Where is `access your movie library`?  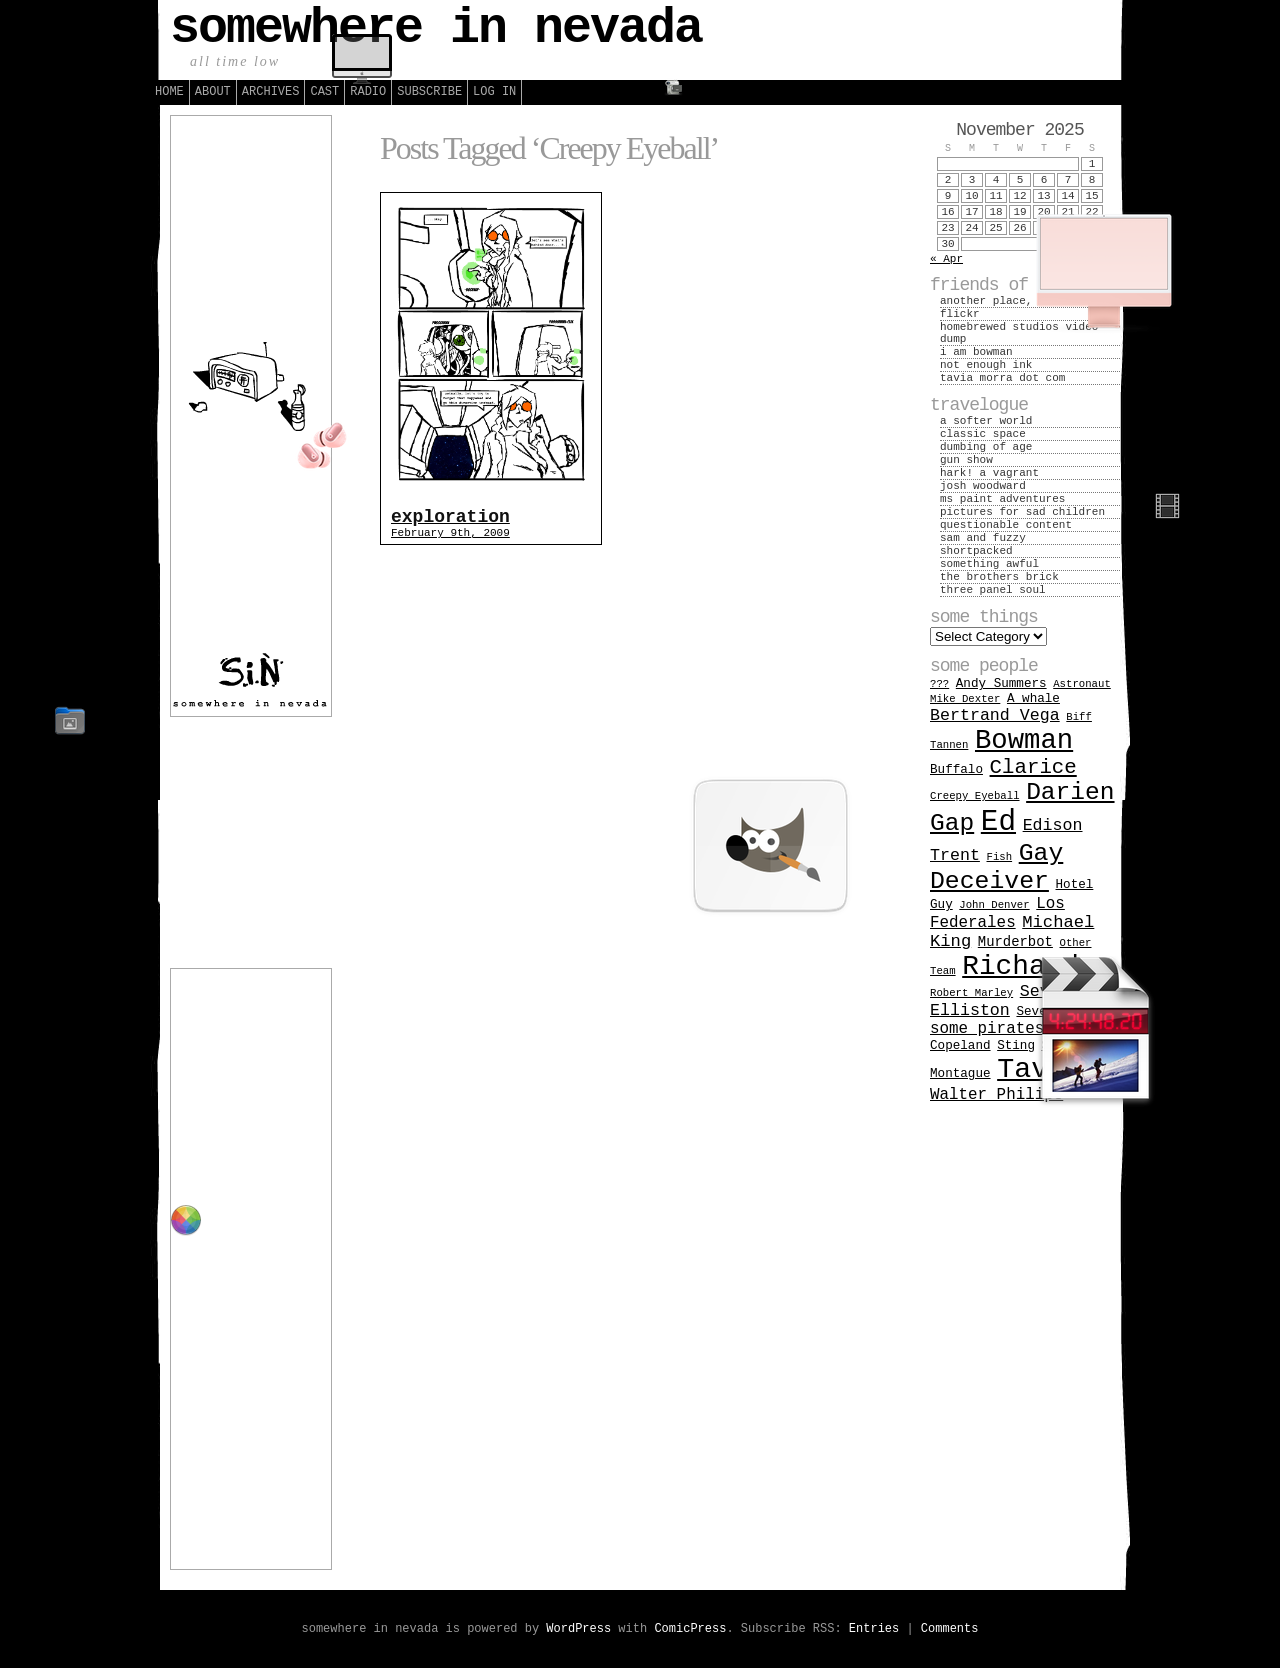
access your movie library is located at coordinates (1167, 505).